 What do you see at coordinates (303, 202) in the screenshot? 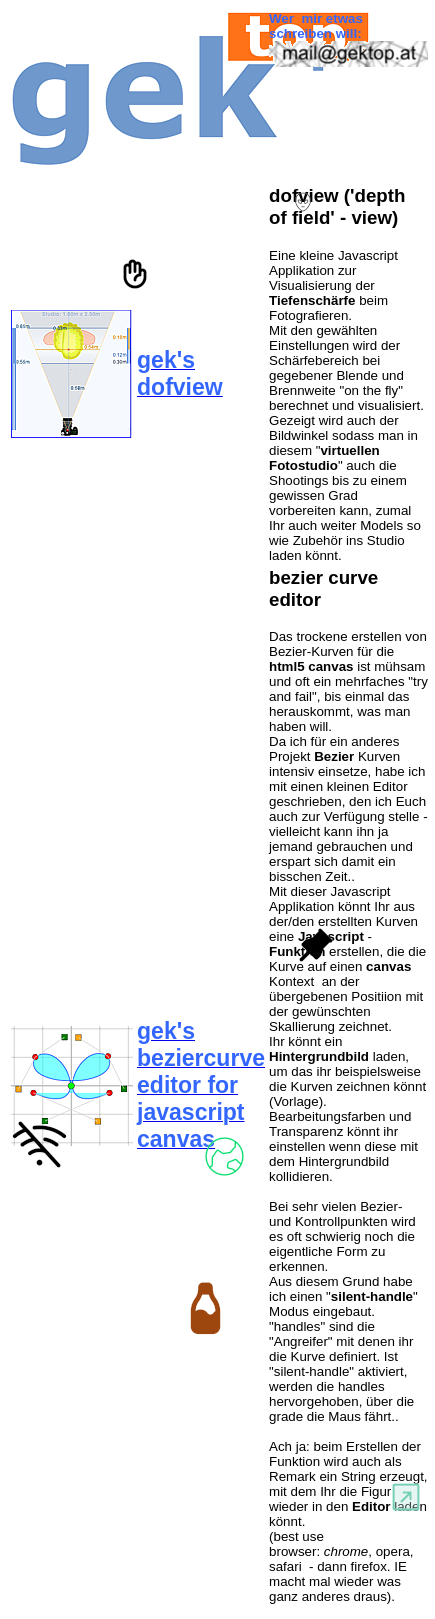
I see `indicates sci-fi or extraterrestrial content` at bounding box center [303, 202].